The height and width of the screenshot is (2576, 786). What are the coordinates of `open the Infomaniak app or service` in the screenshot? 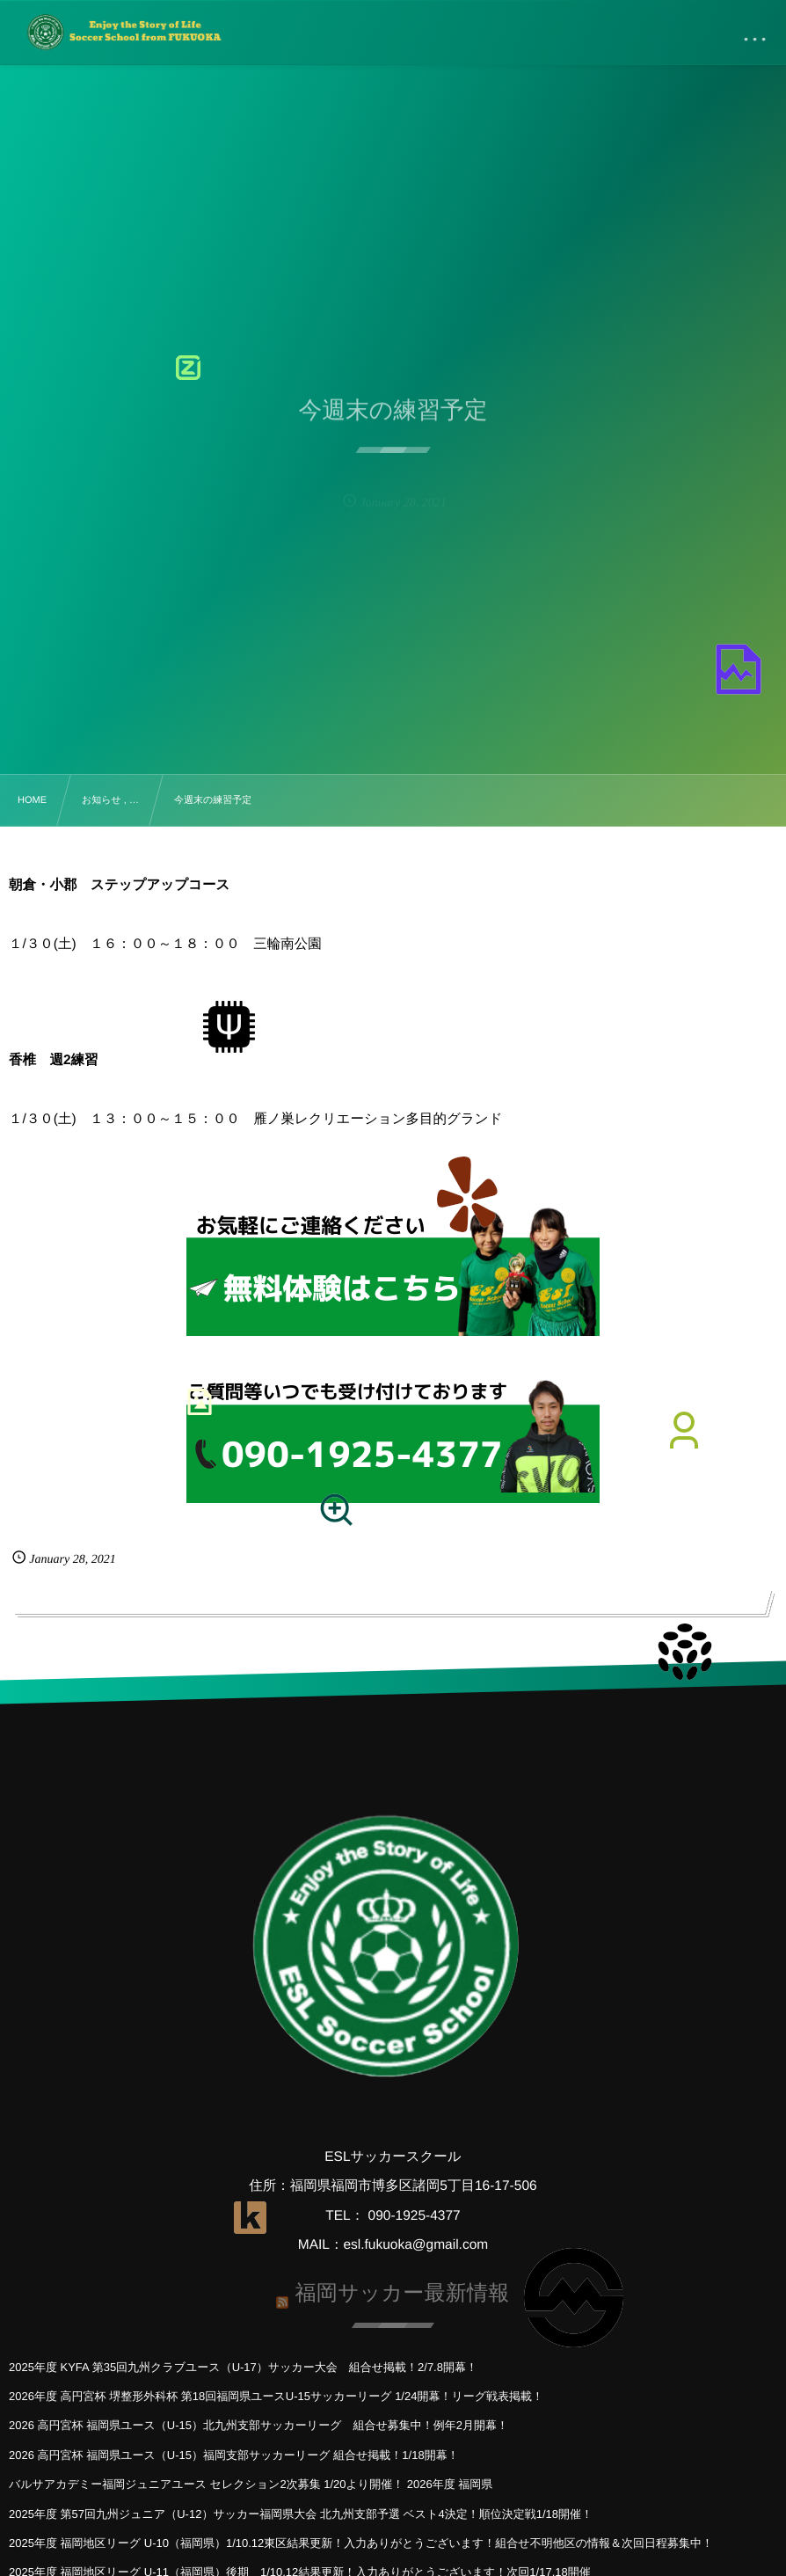 It's located at (250, 2217).